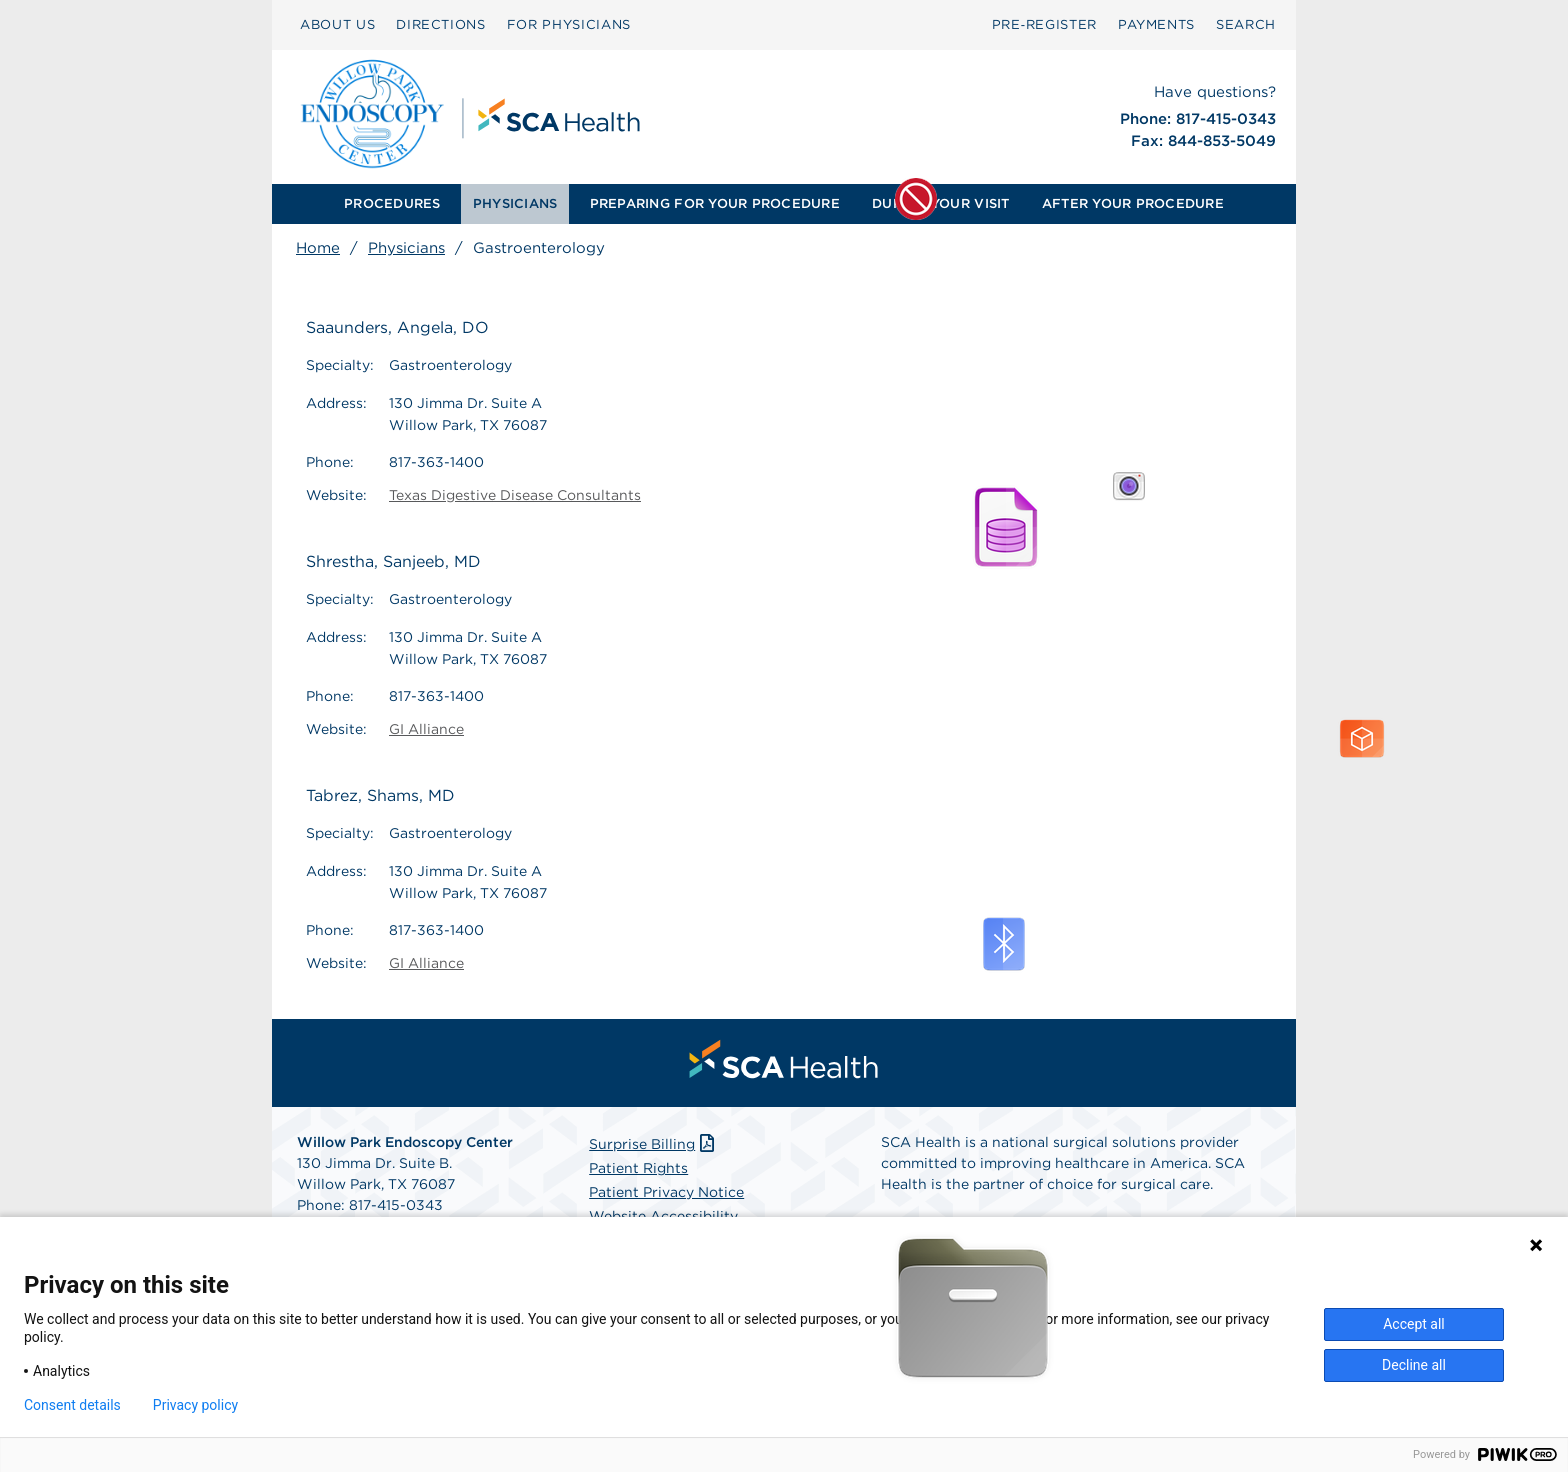 This screenshot has width=1568, height=1472. What do you see at coordinates (916, 199) in the screenshot?
I see `delete or remove selected item` at bounding box center [916, 199].